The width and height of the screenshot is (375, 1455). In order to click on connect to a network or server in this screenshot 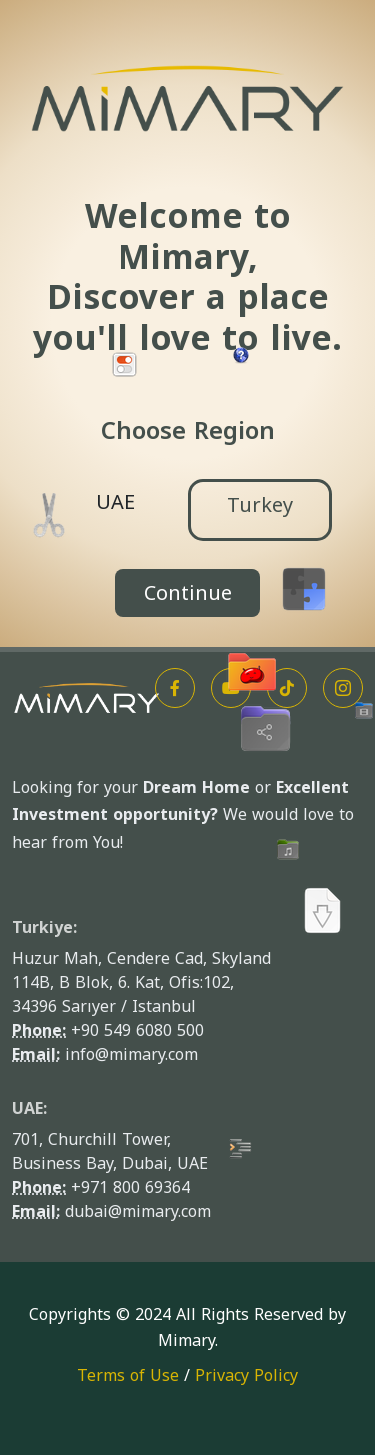, I will do `click(241, 355)`.